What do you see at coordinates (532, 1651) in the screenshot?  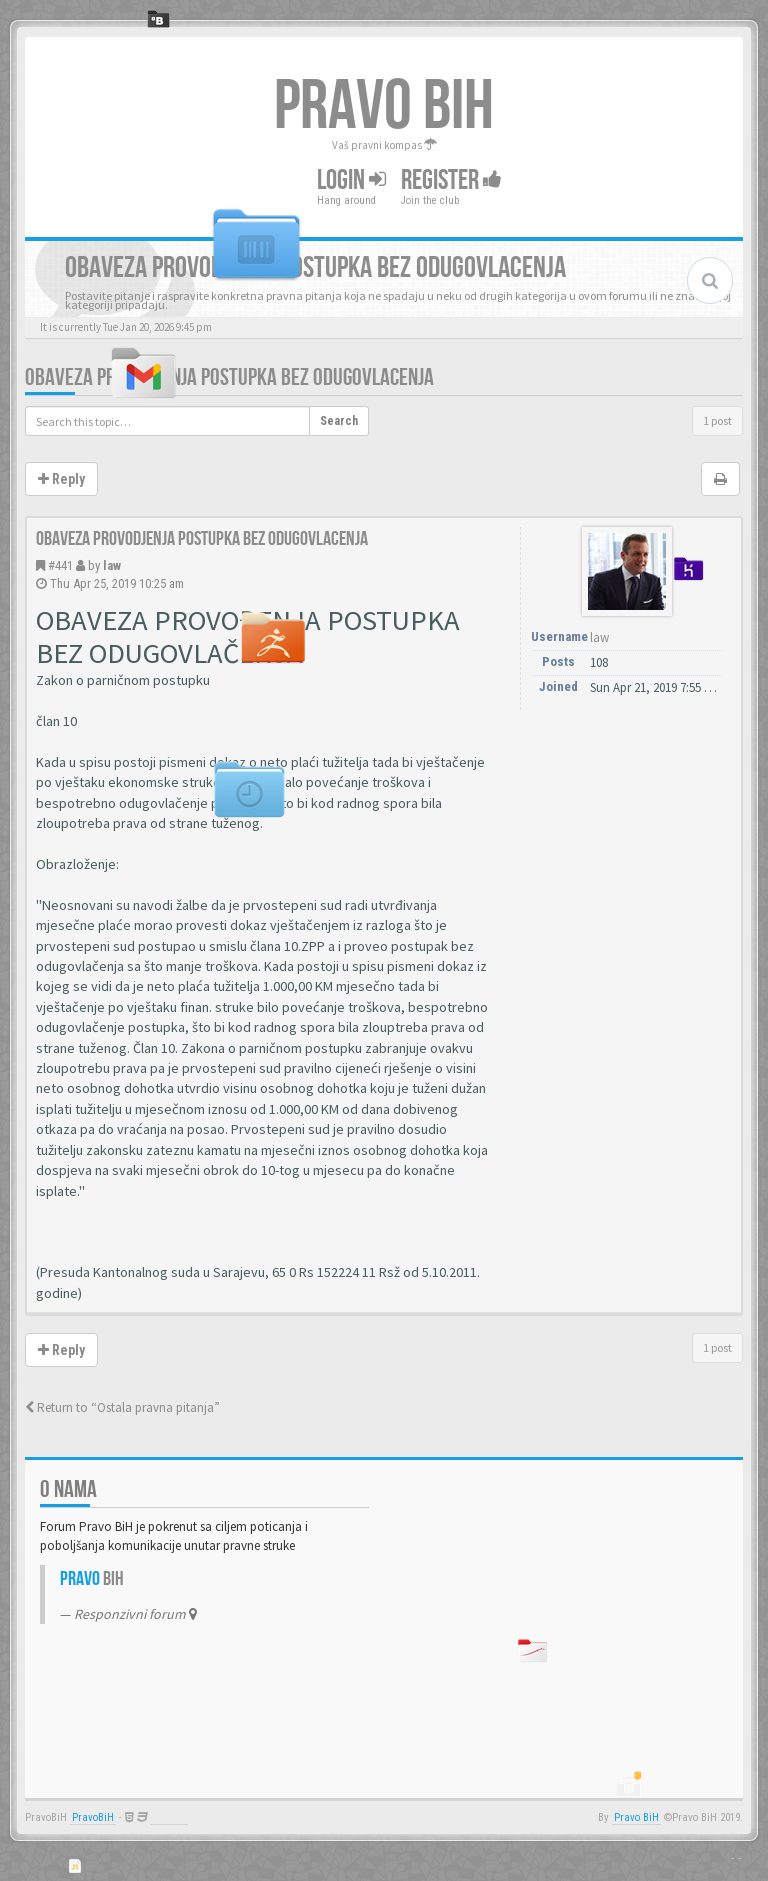 I see `open bitdefender security folder` at bounding box center [532, 1651].